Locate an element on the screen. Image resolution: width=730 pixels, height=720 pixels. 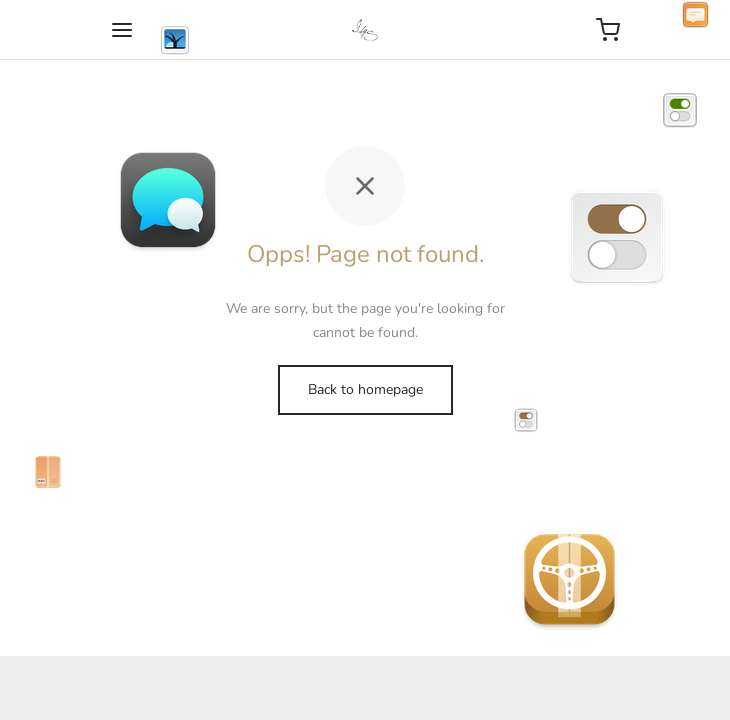
open shotwell photo manager is located at coordinates (175, 40).